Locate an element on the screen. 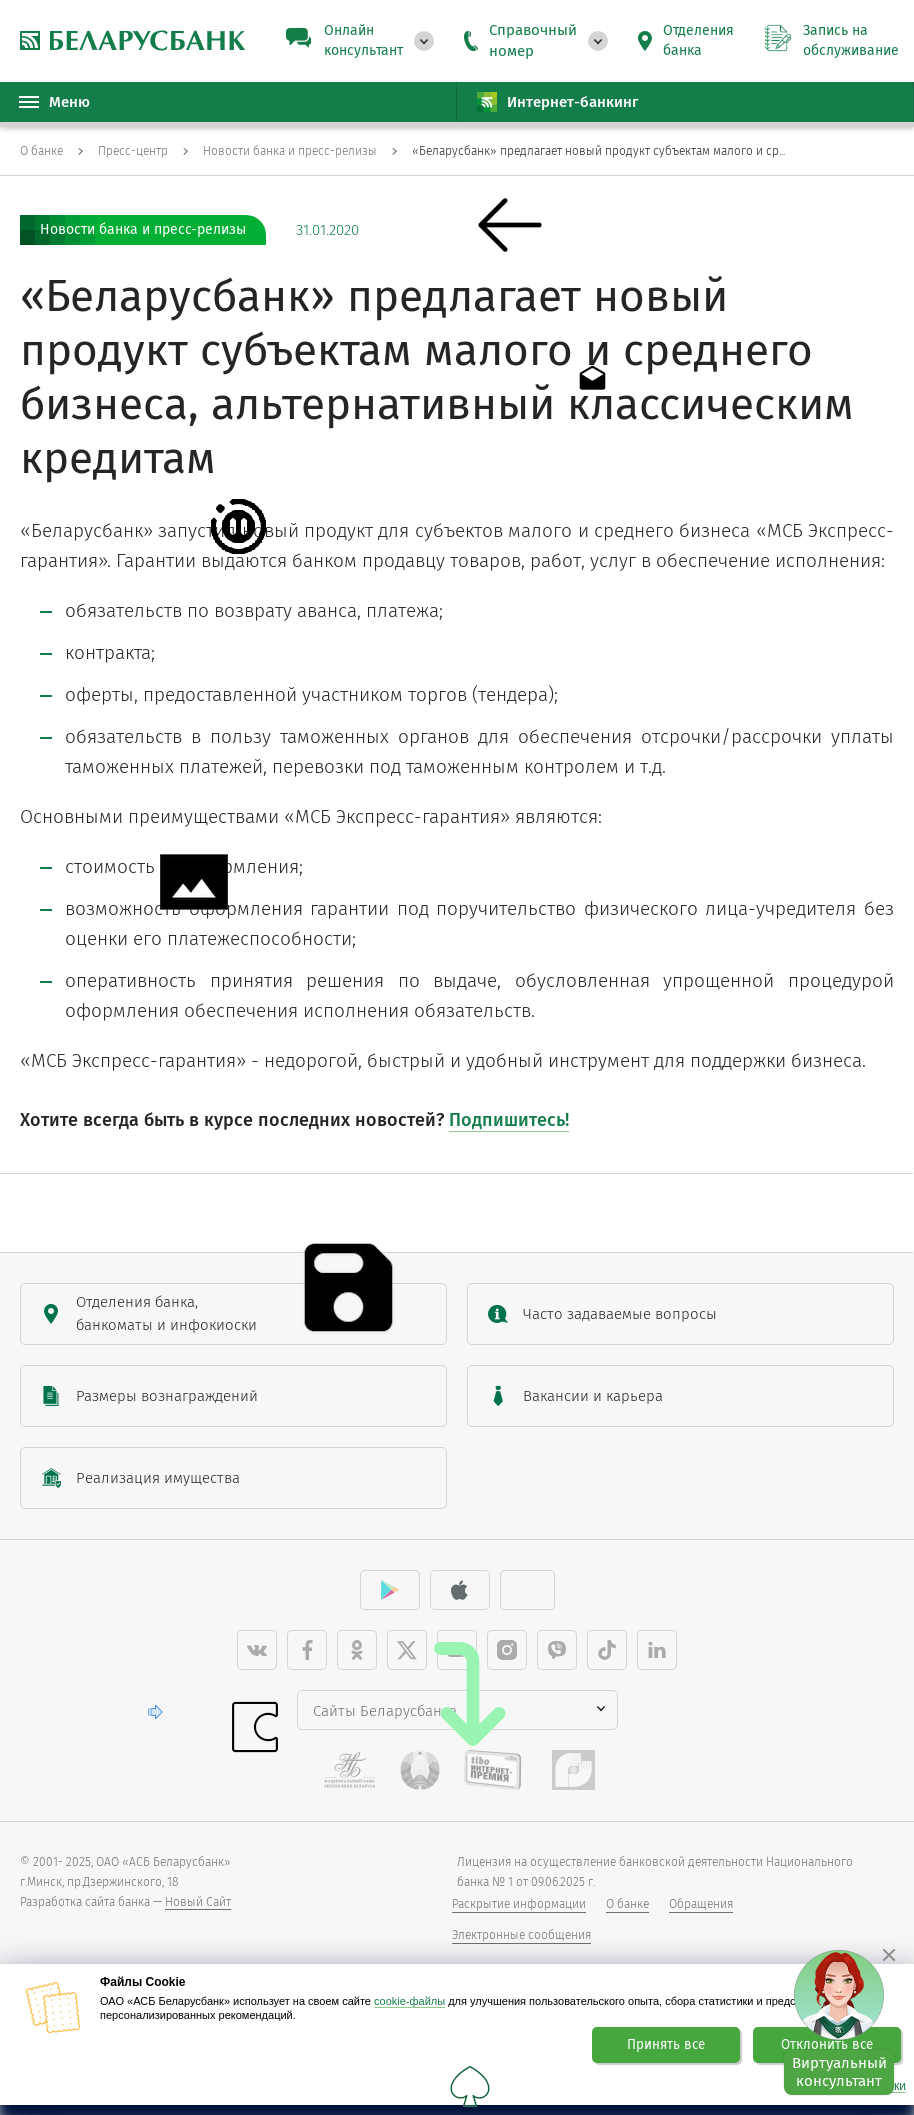  view image at actual size is located at coordinates (194, 882).